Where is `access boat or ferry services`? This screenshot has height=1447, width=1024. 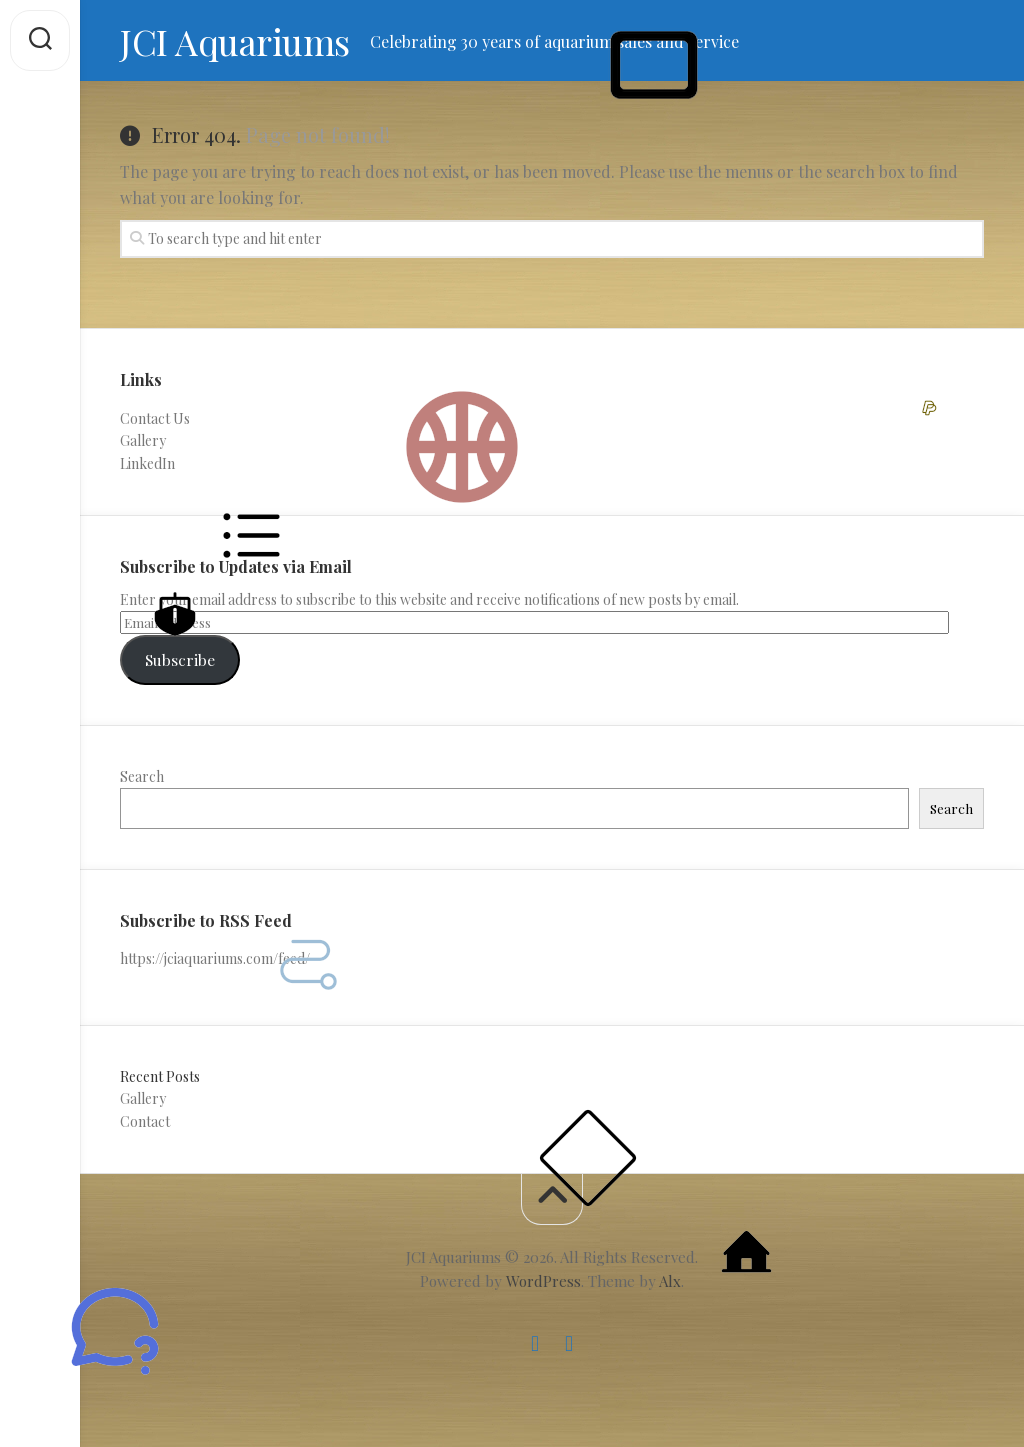 access boat or ferry services is located at coordinates (175, 614).